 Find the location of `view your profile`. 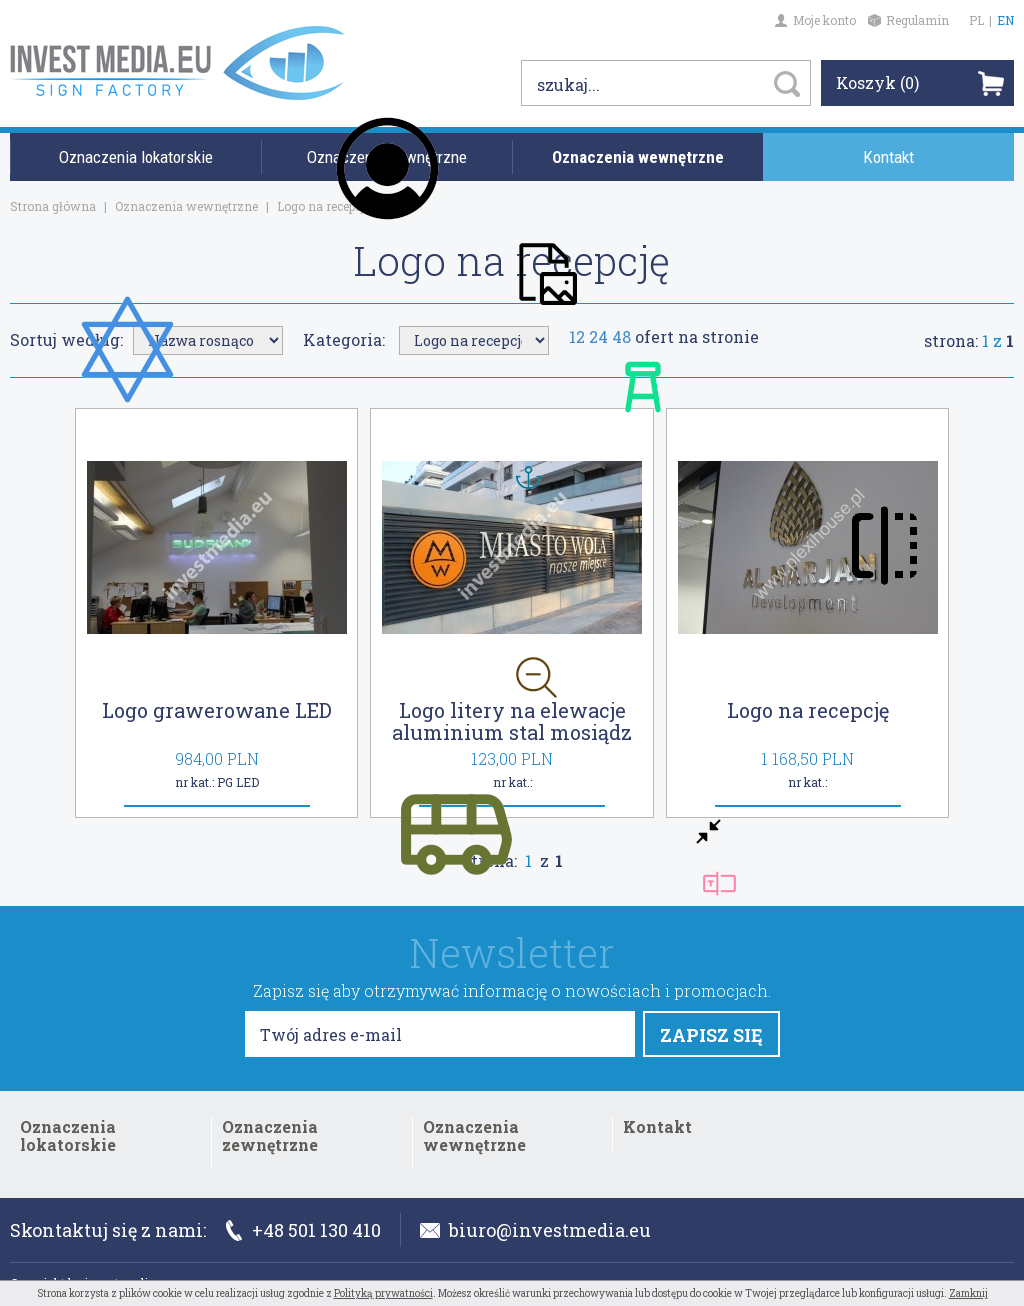

view your profile is located at coordinates (387, 168).